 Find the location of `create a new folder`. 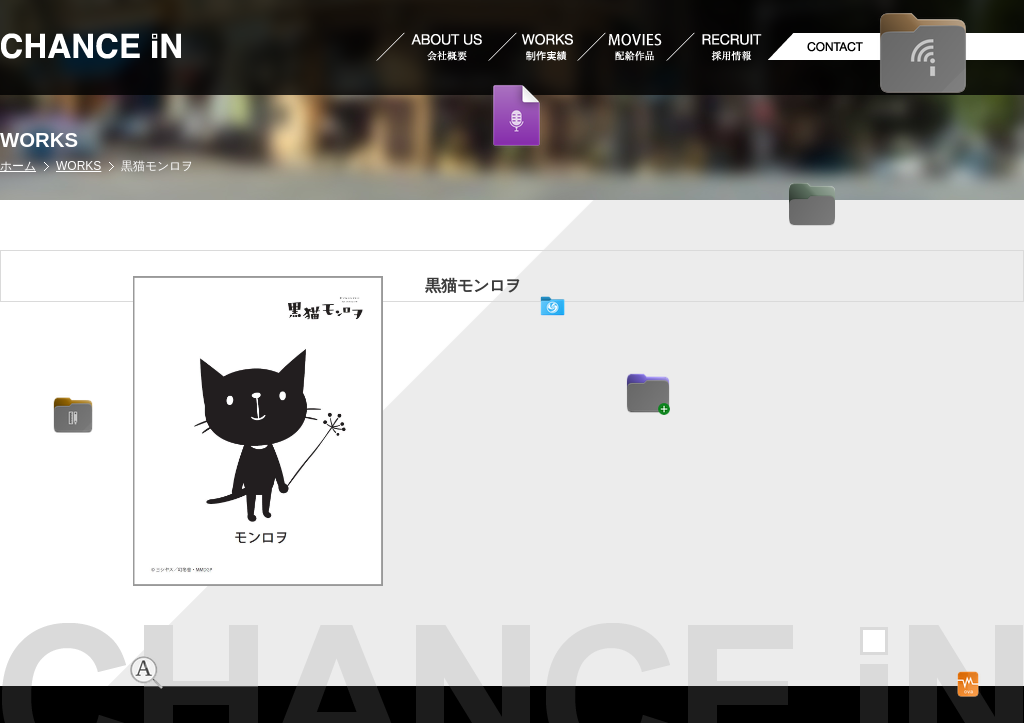

create a new folder is located at coordinates (648, 393).